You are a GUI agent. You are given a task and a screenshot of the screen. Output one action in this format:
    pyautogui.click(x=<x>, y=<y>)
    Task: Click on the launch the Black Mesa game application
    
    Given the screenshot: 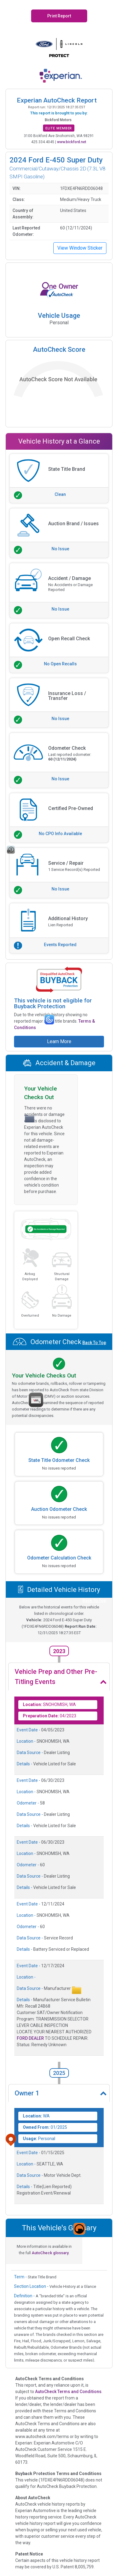 What is the action you would take?
    pyautogui.click(x=79, y=2229)
    